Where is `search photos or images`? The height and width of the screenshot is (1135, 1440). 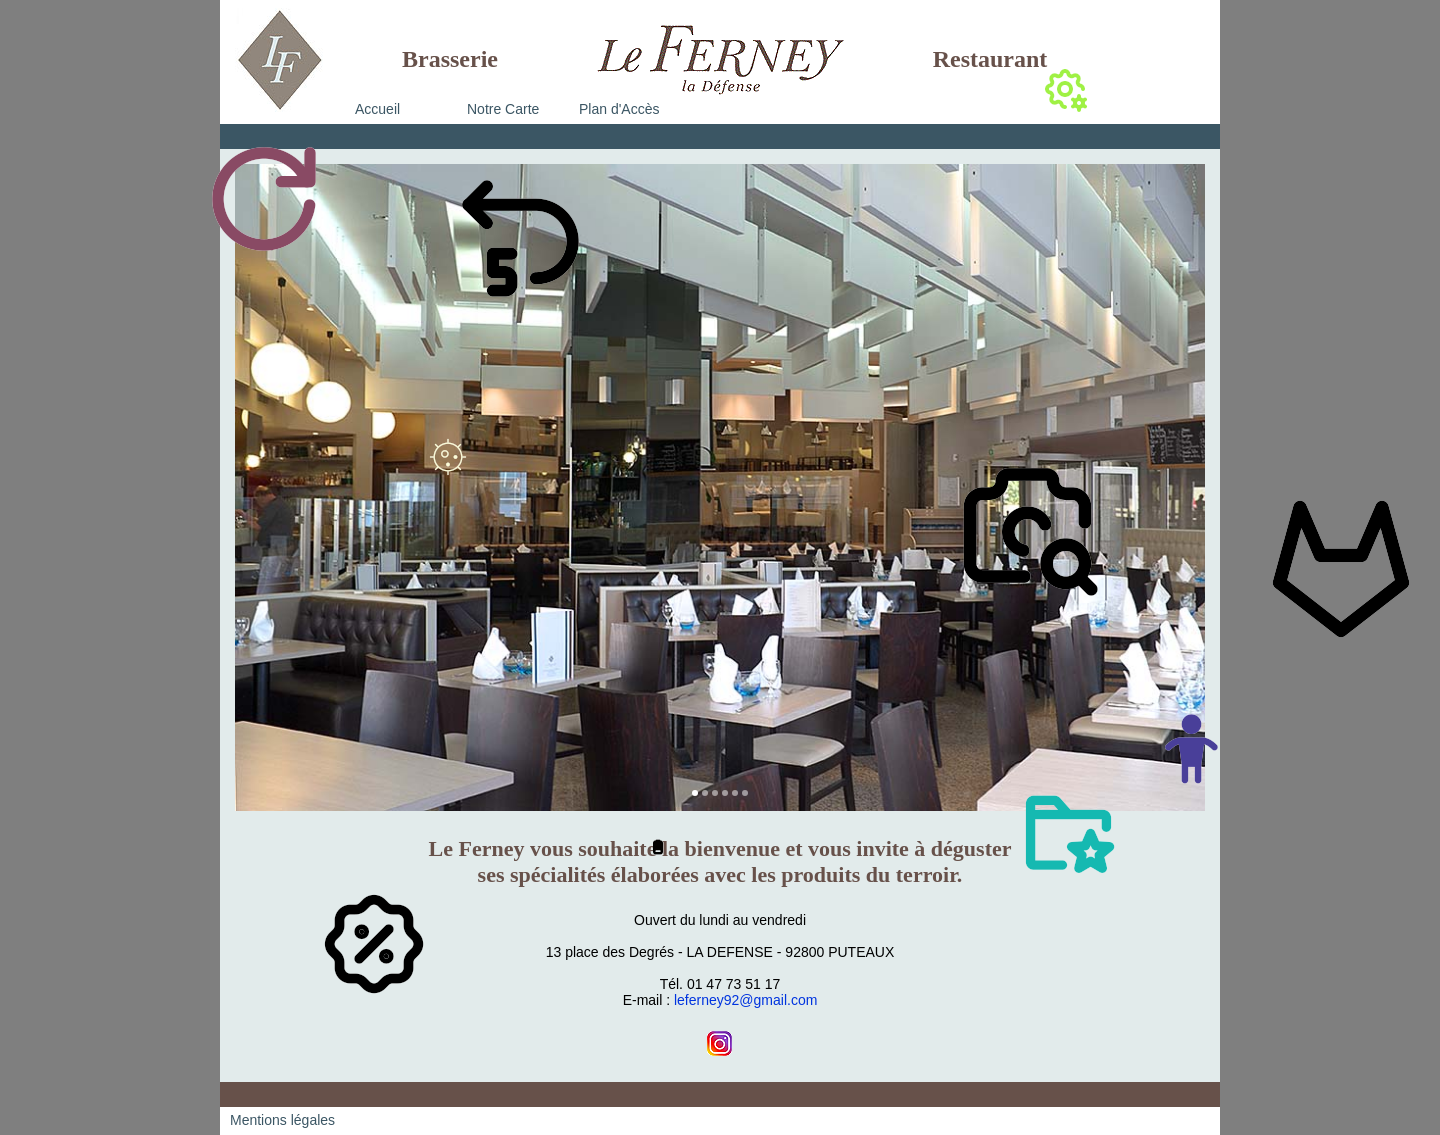 search photos or images is located at coordinates (1027, 525).